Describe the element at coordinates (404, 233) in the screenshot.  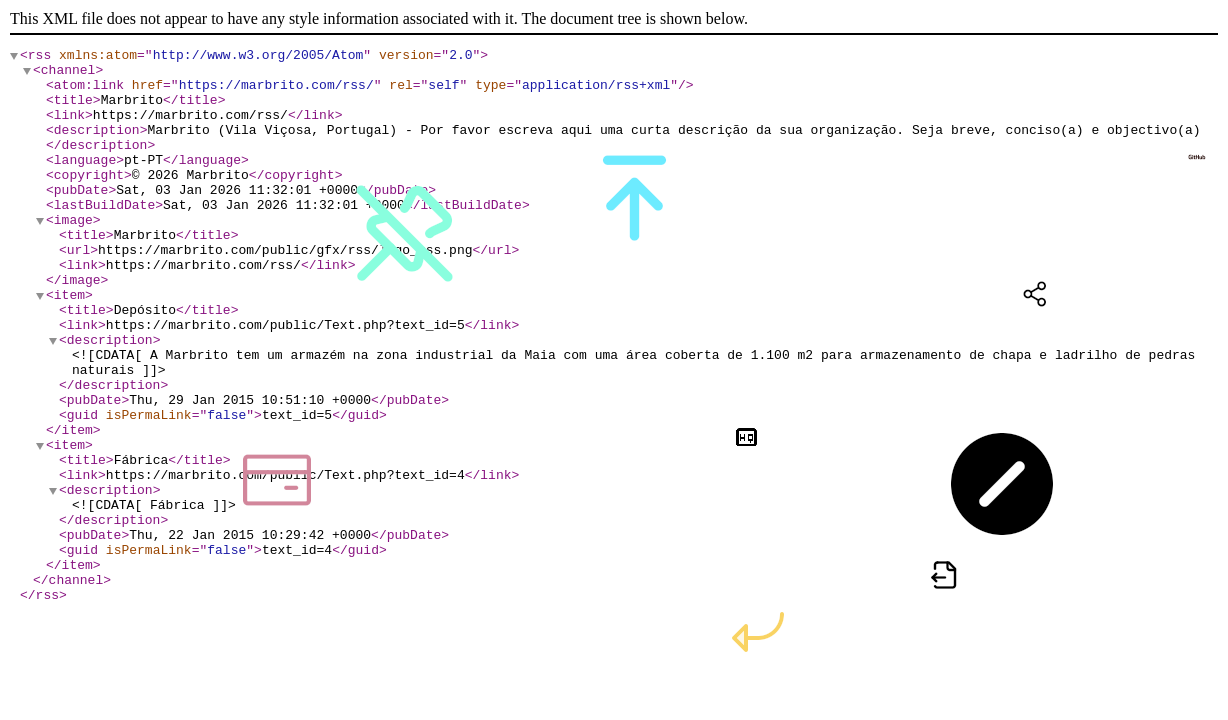
I see `unpin an item from your saved list` at that location.